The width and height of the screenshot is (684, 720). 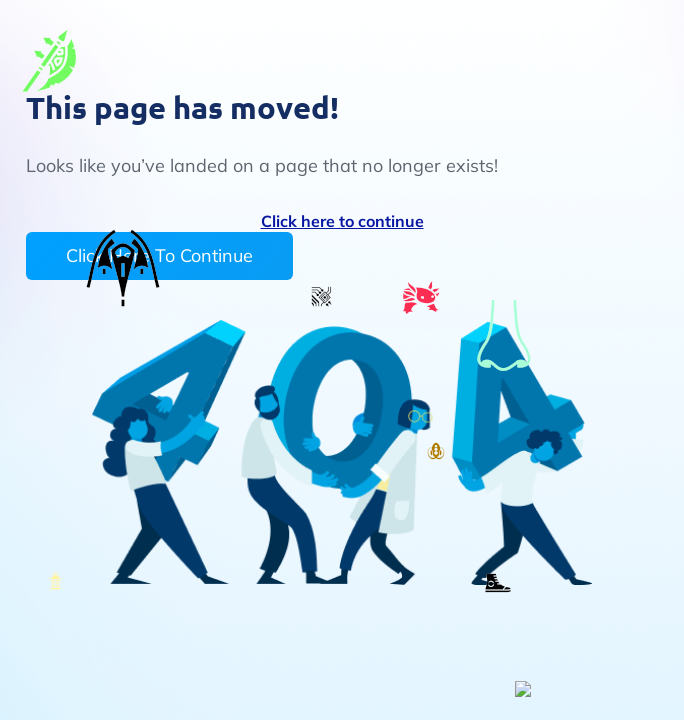 I want to click on select warrior or berserker class, so click(x=47, y=60).